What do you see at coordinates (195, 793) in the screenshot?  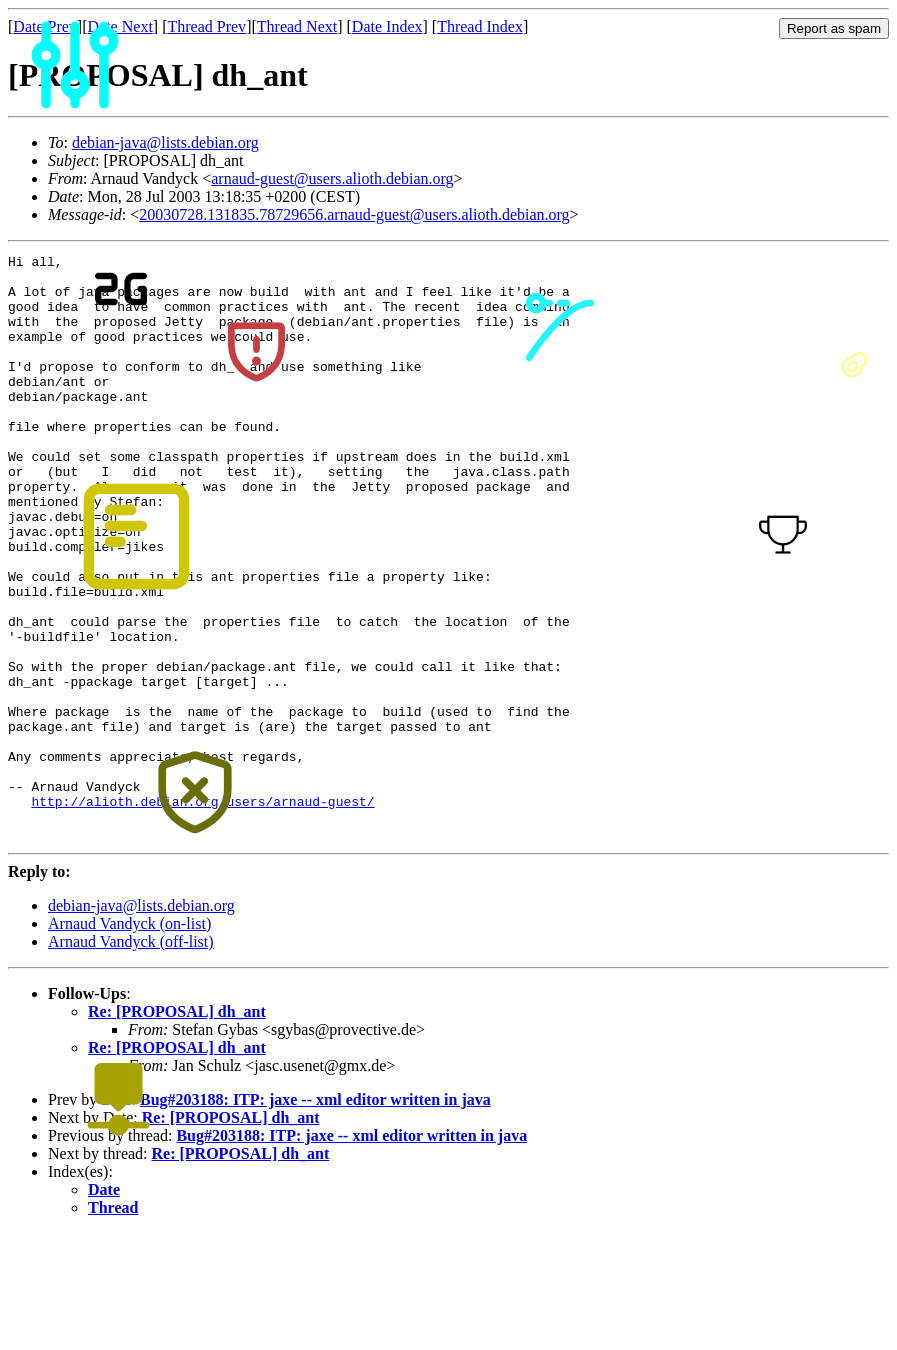 I see `security check failed` at bounding box center [195, 793].